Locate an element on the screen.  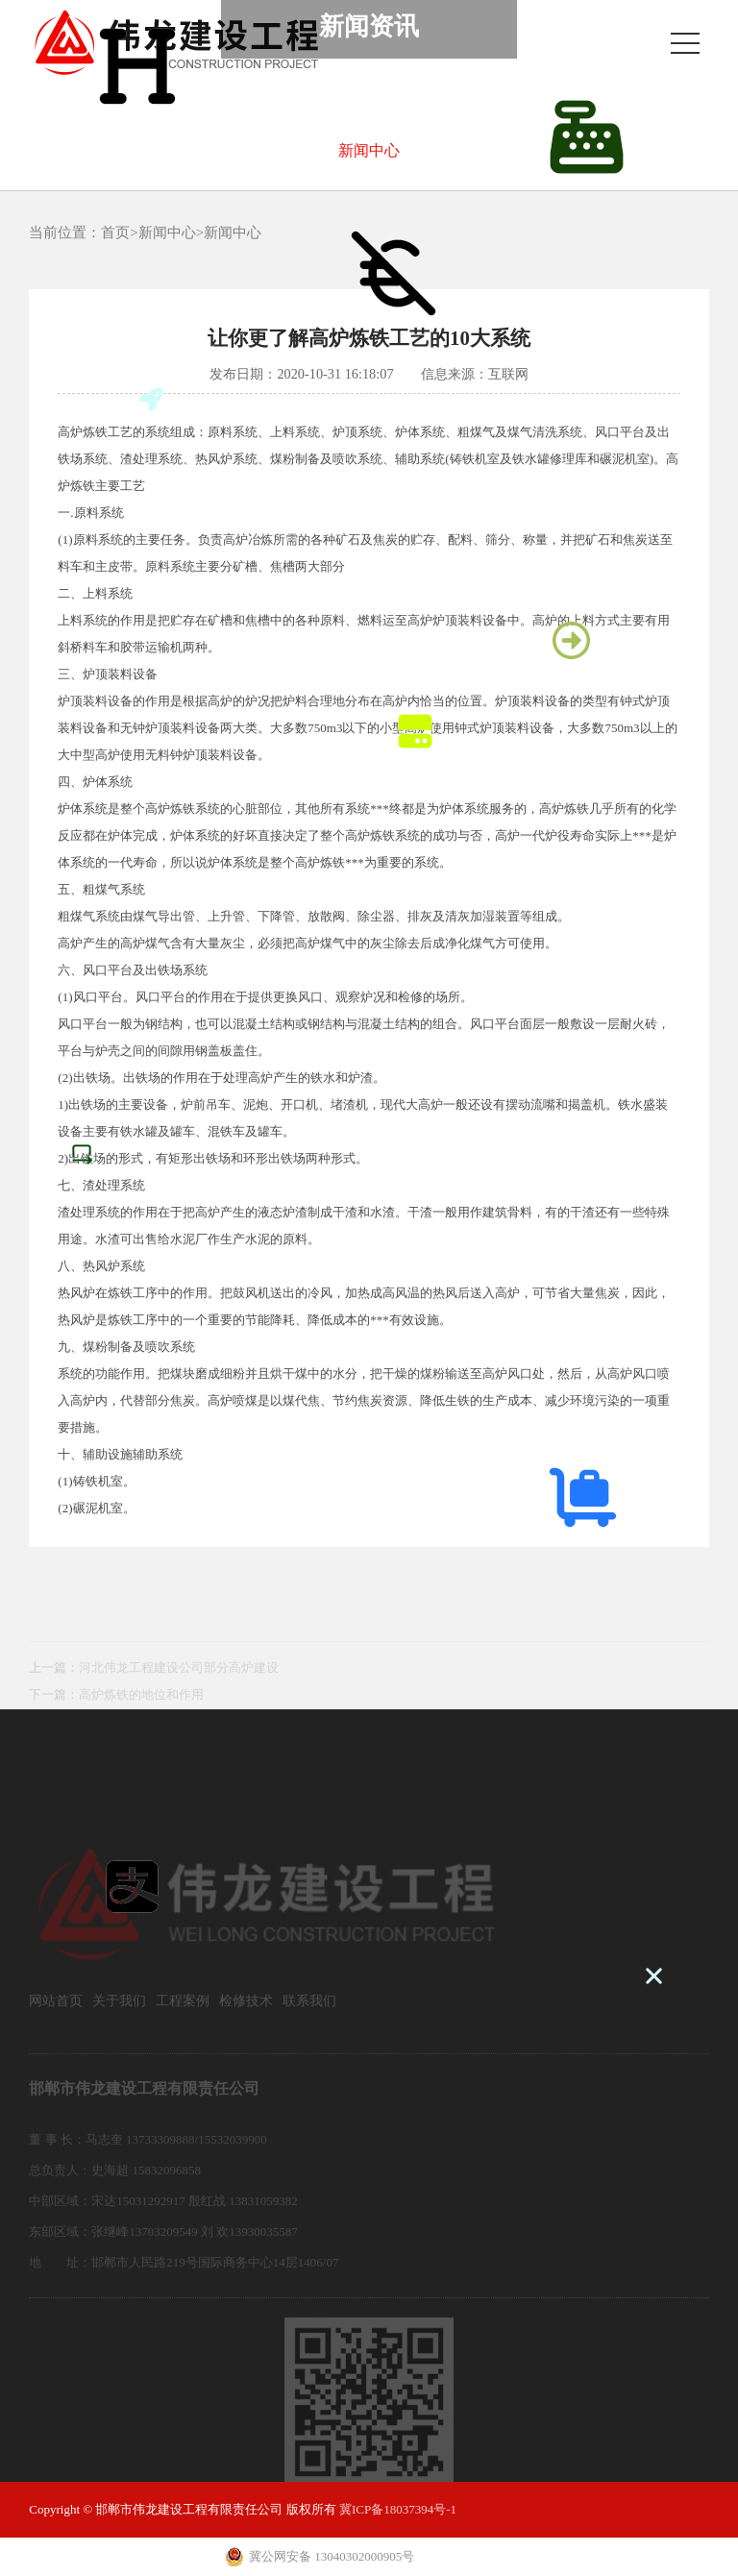
pay with Alipay is located at coordinates (132, 1886).